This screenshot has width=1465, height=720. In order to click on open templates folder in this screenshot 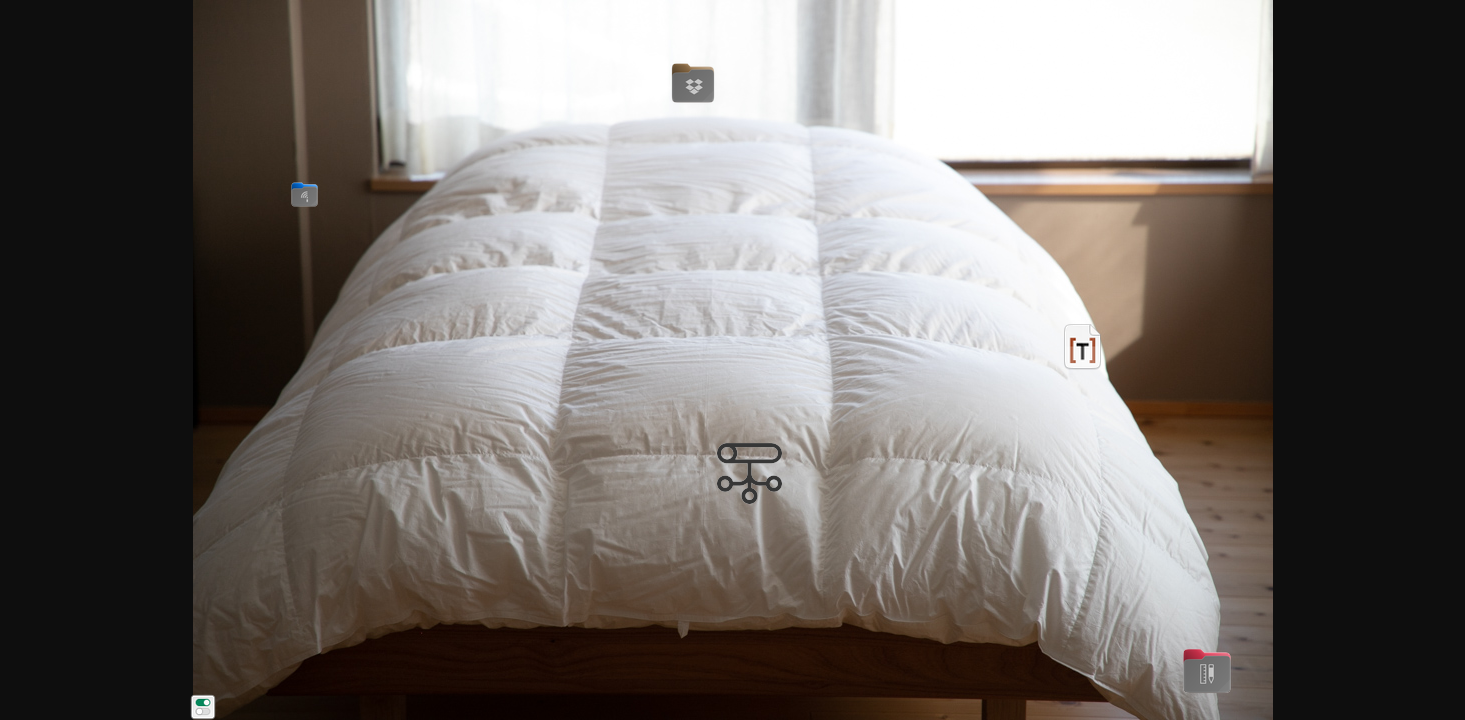, I will do `click(1207, 671)`.